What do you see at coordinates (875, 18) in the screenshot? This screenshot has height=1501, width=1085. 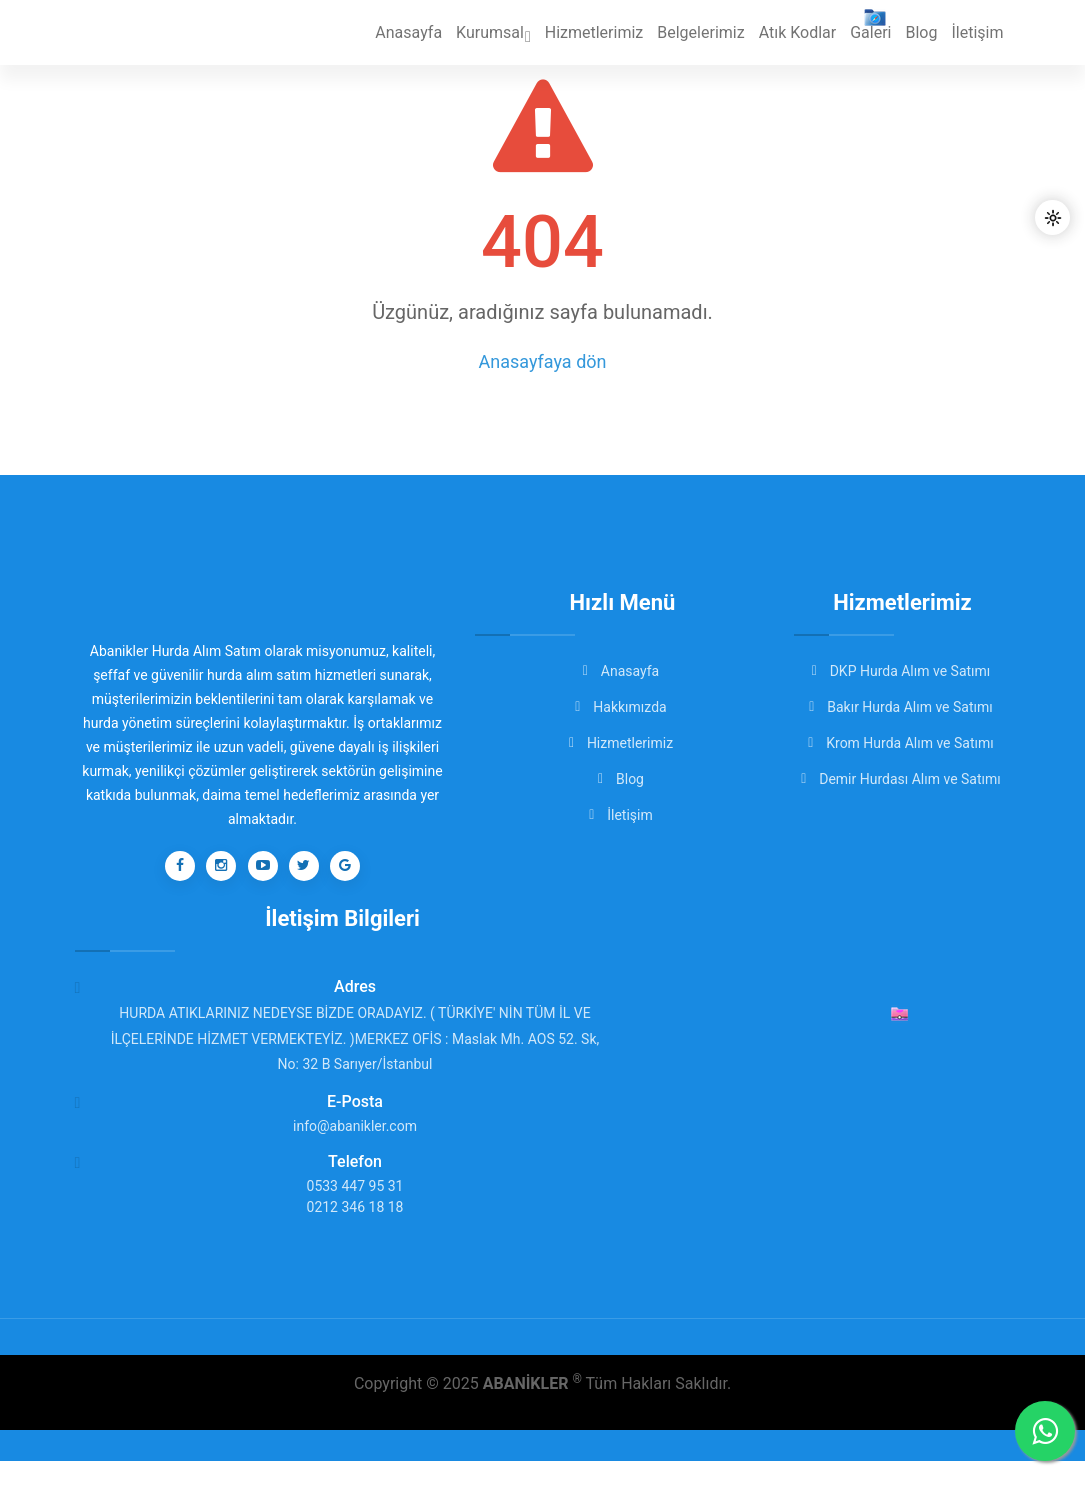 I see `open folder containing safari browser files` at bounding box center [875, 18].